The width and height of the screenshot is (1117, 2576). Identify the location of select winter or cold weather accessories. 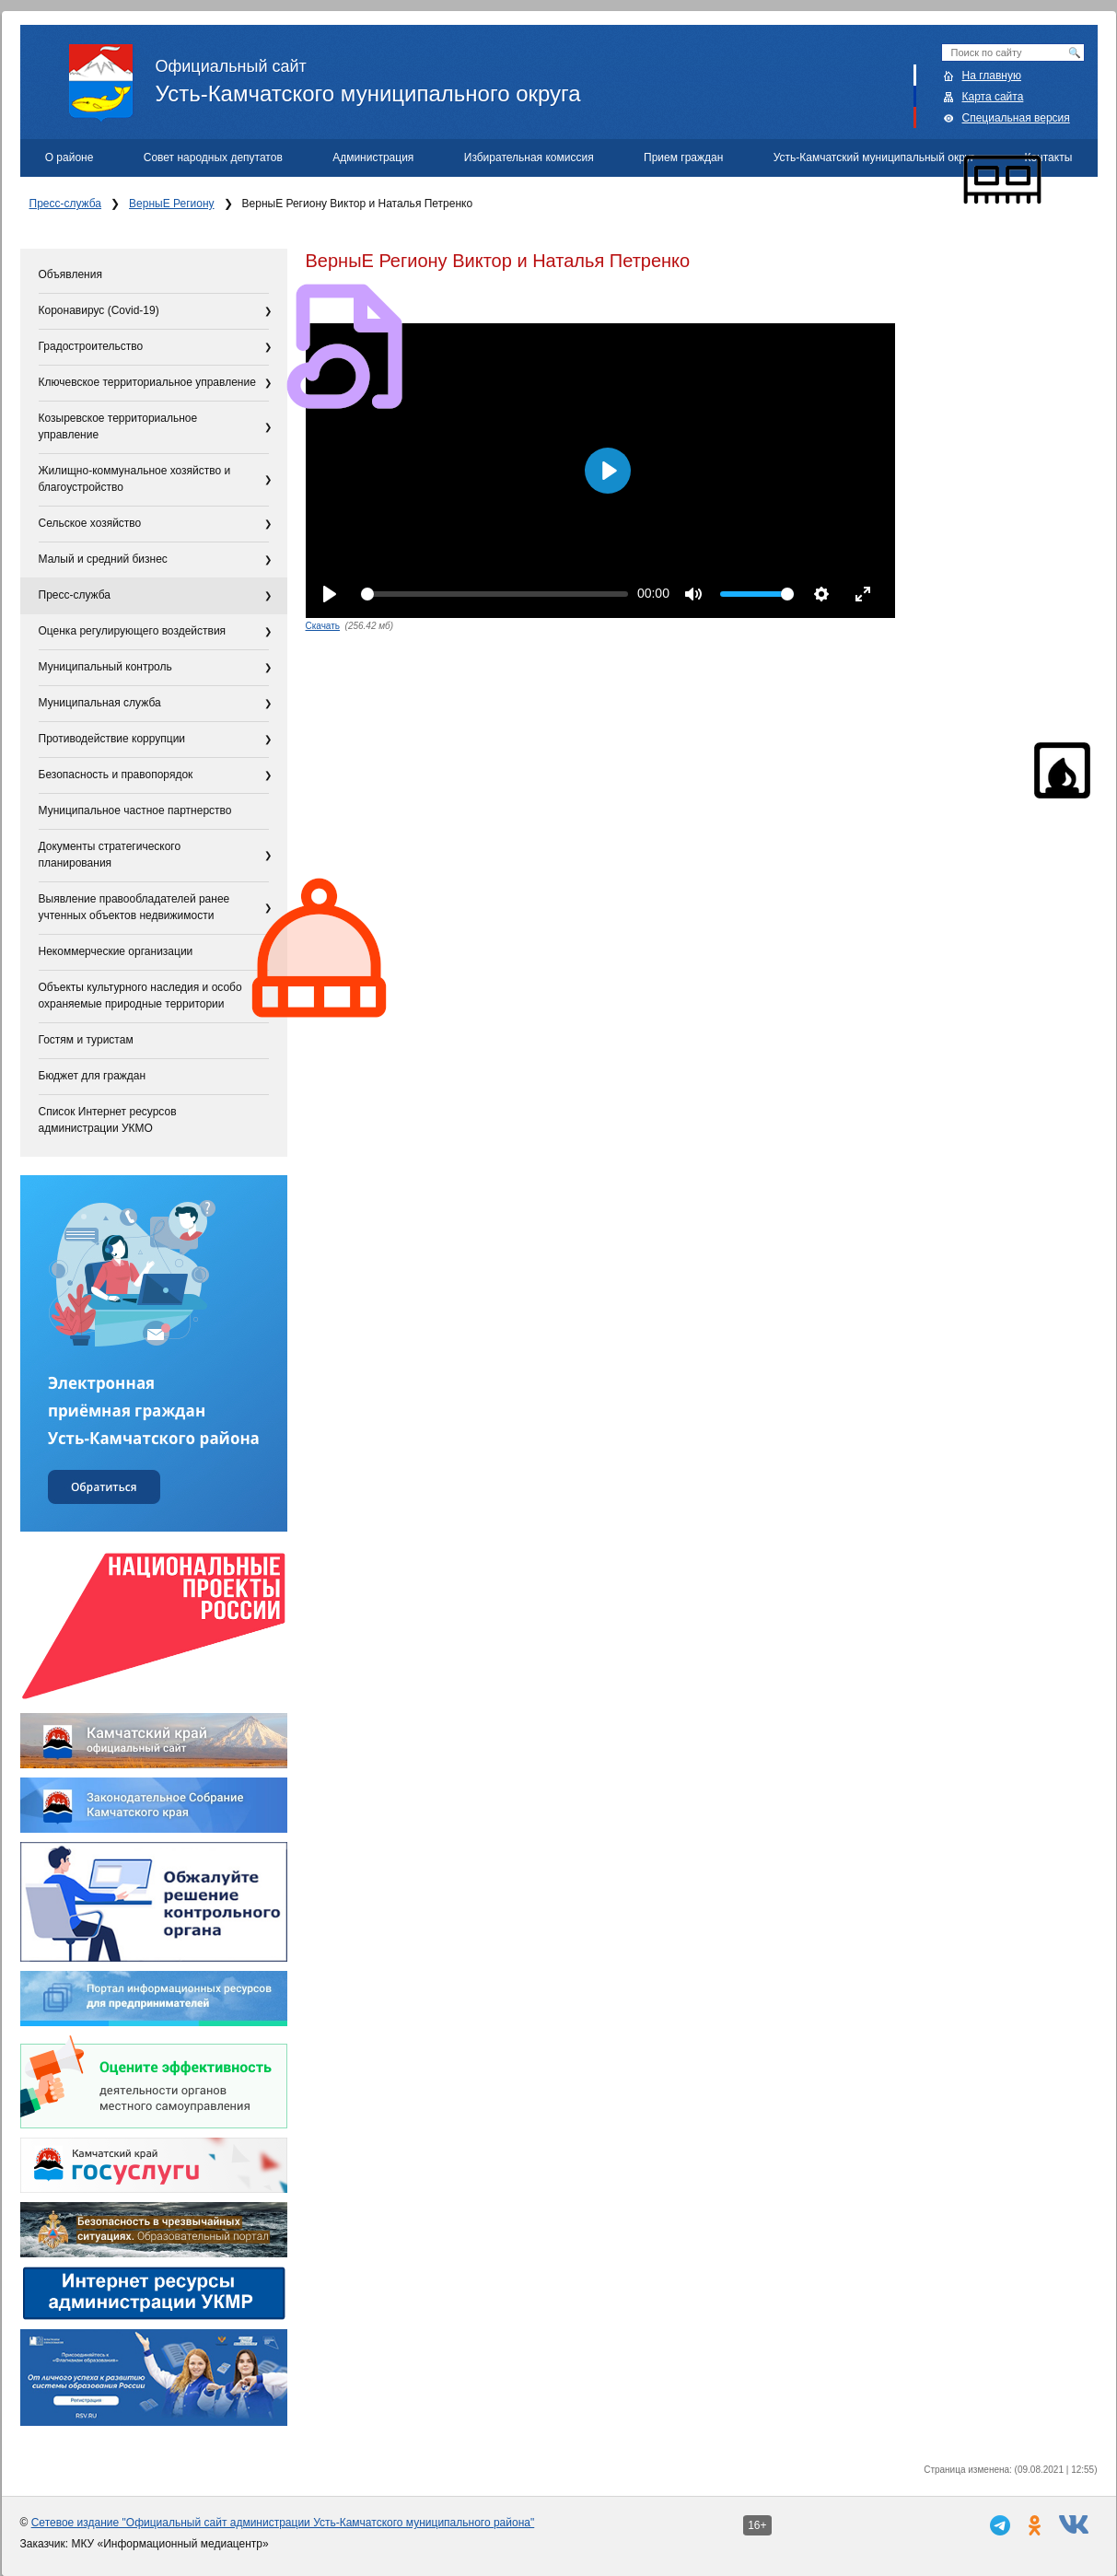
(319, 955).